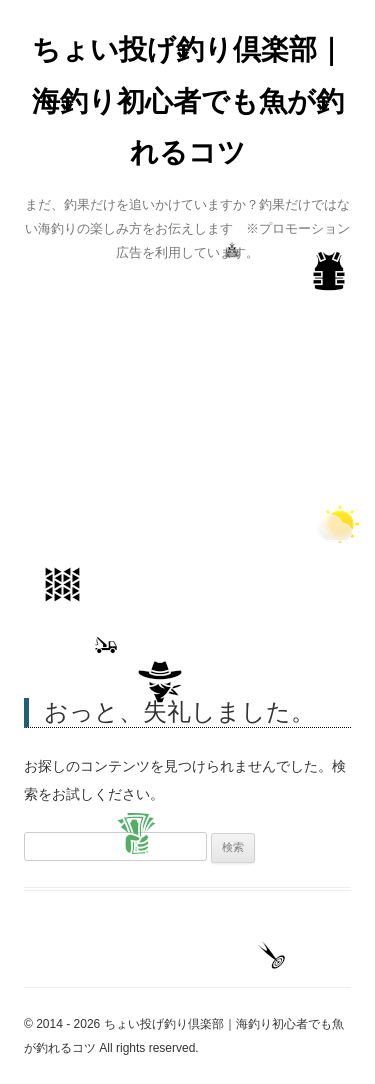 Image resolution: width=375 pixels, height=1084 pixels. Describe the element at coordinates (329, 271) in the screenshot. I see `equip body armor or protective gear` at that location.